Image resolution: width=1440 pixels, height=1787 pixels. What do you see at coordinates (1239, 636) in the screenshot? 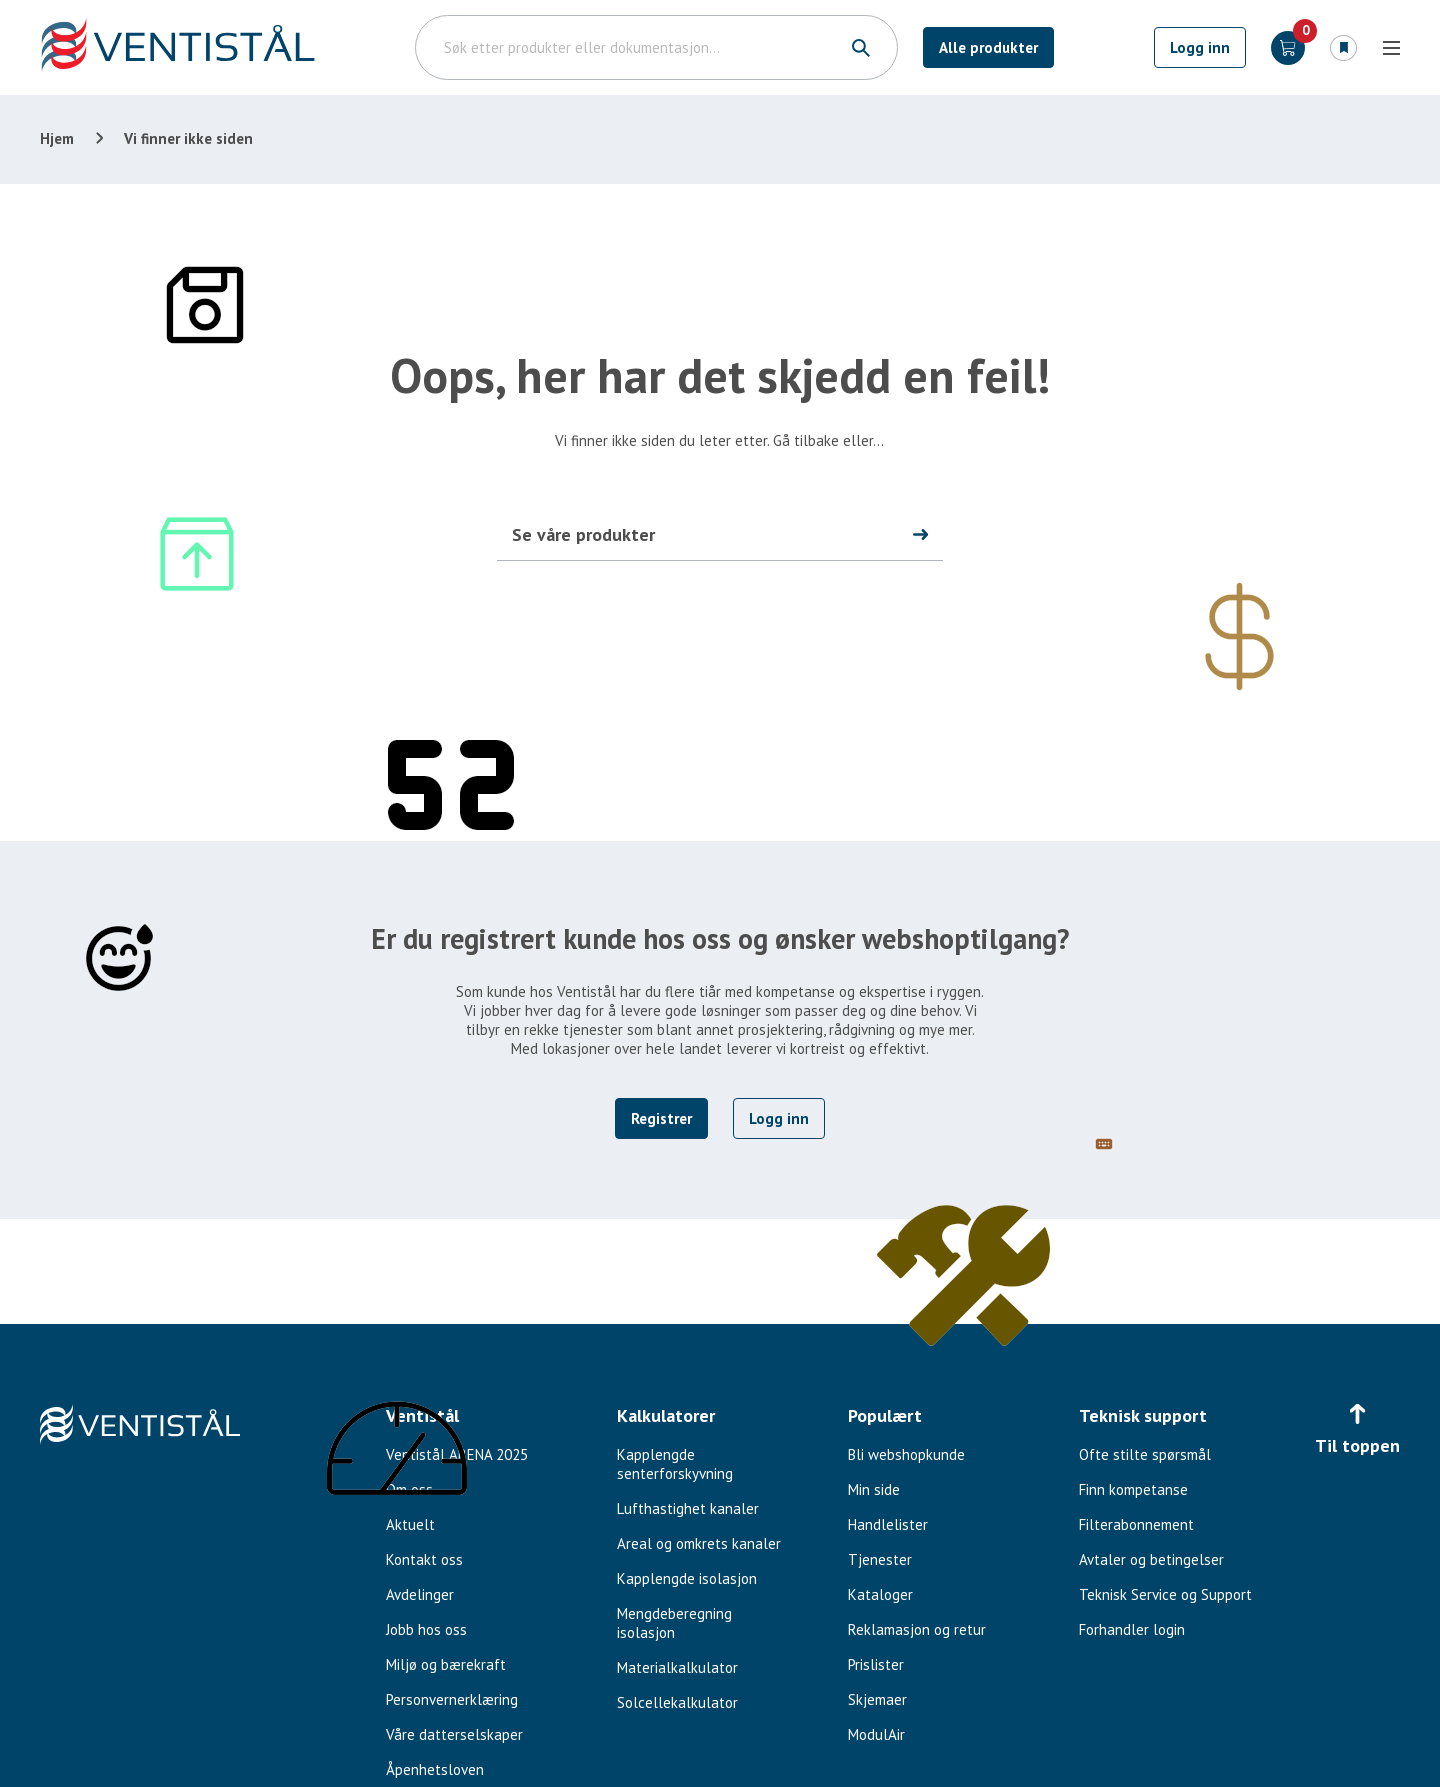
I see `view account balance or financial information` at bounding box center [1239, 636].